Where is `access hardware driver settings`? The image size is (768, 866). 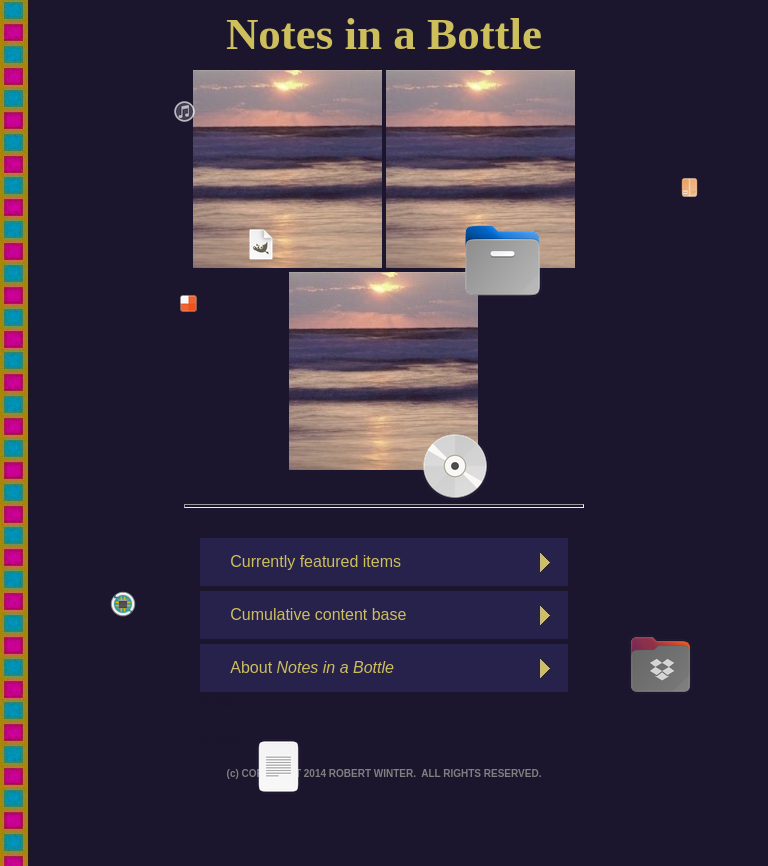
access hardware driver settings is located at coordinates (123, 604).